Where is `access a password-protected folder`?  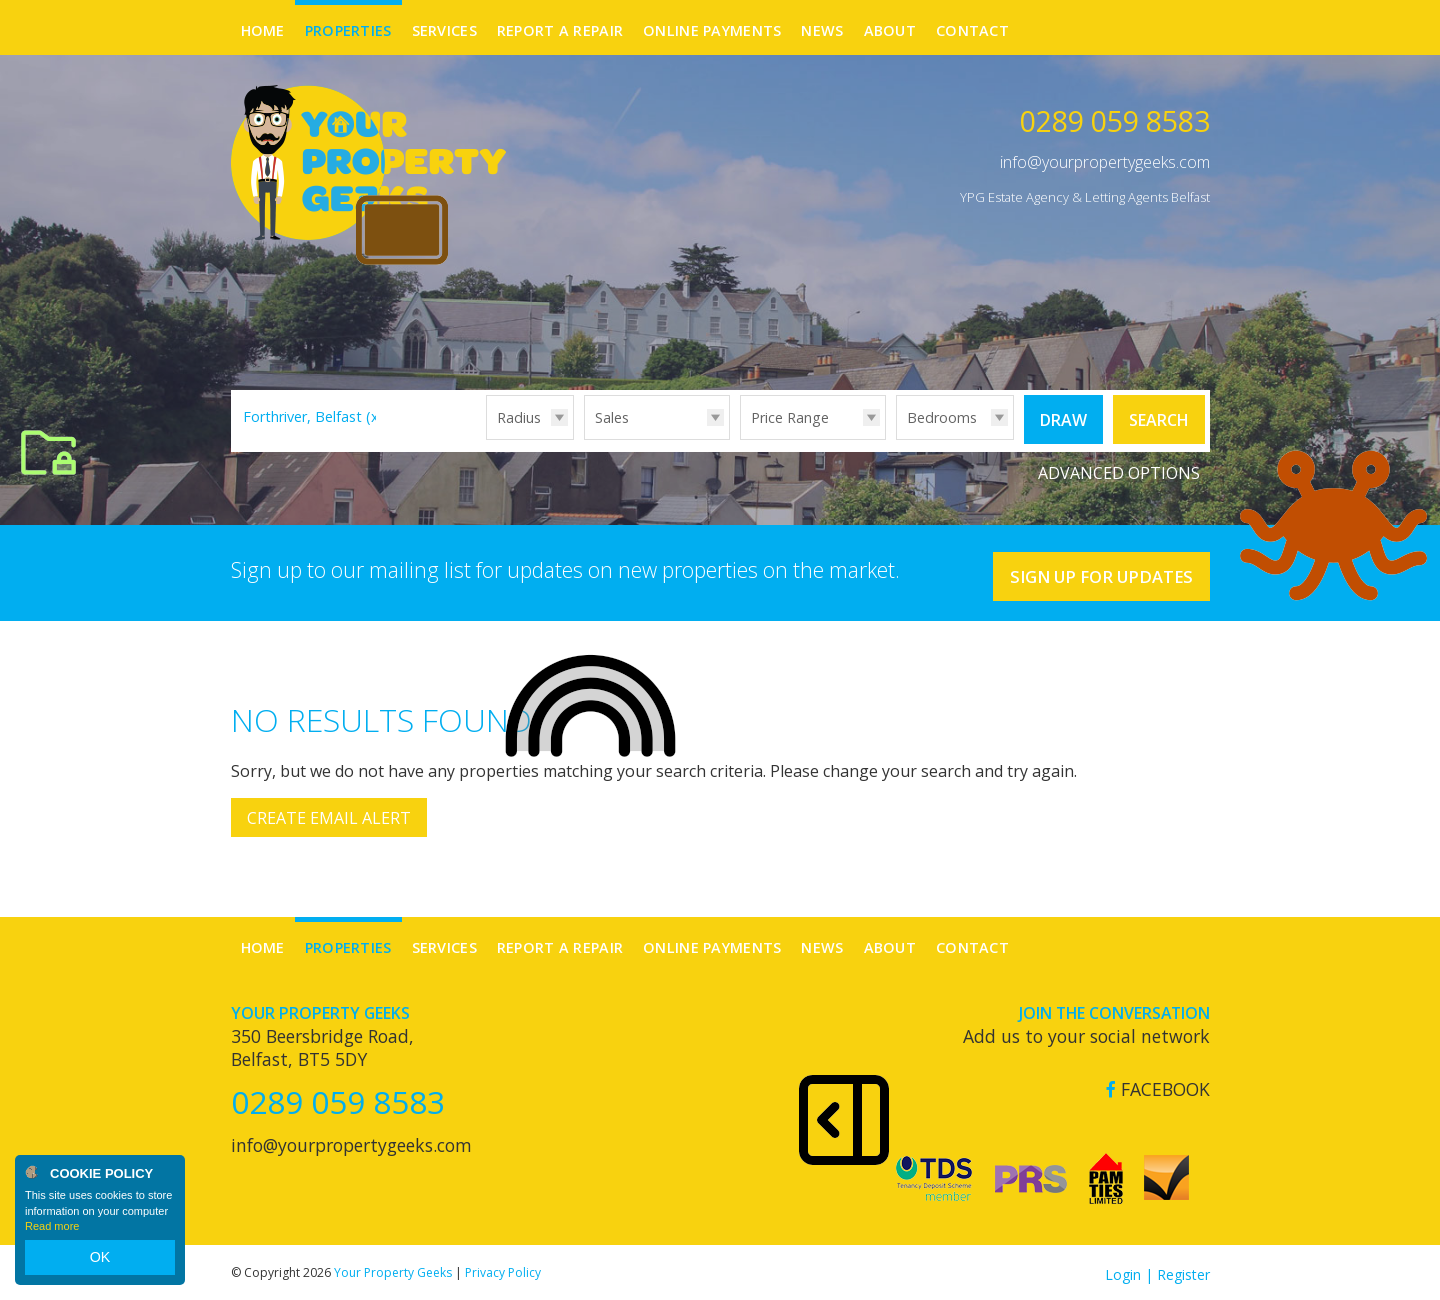 access a password-protected folder is located at coordinates (48, 451).